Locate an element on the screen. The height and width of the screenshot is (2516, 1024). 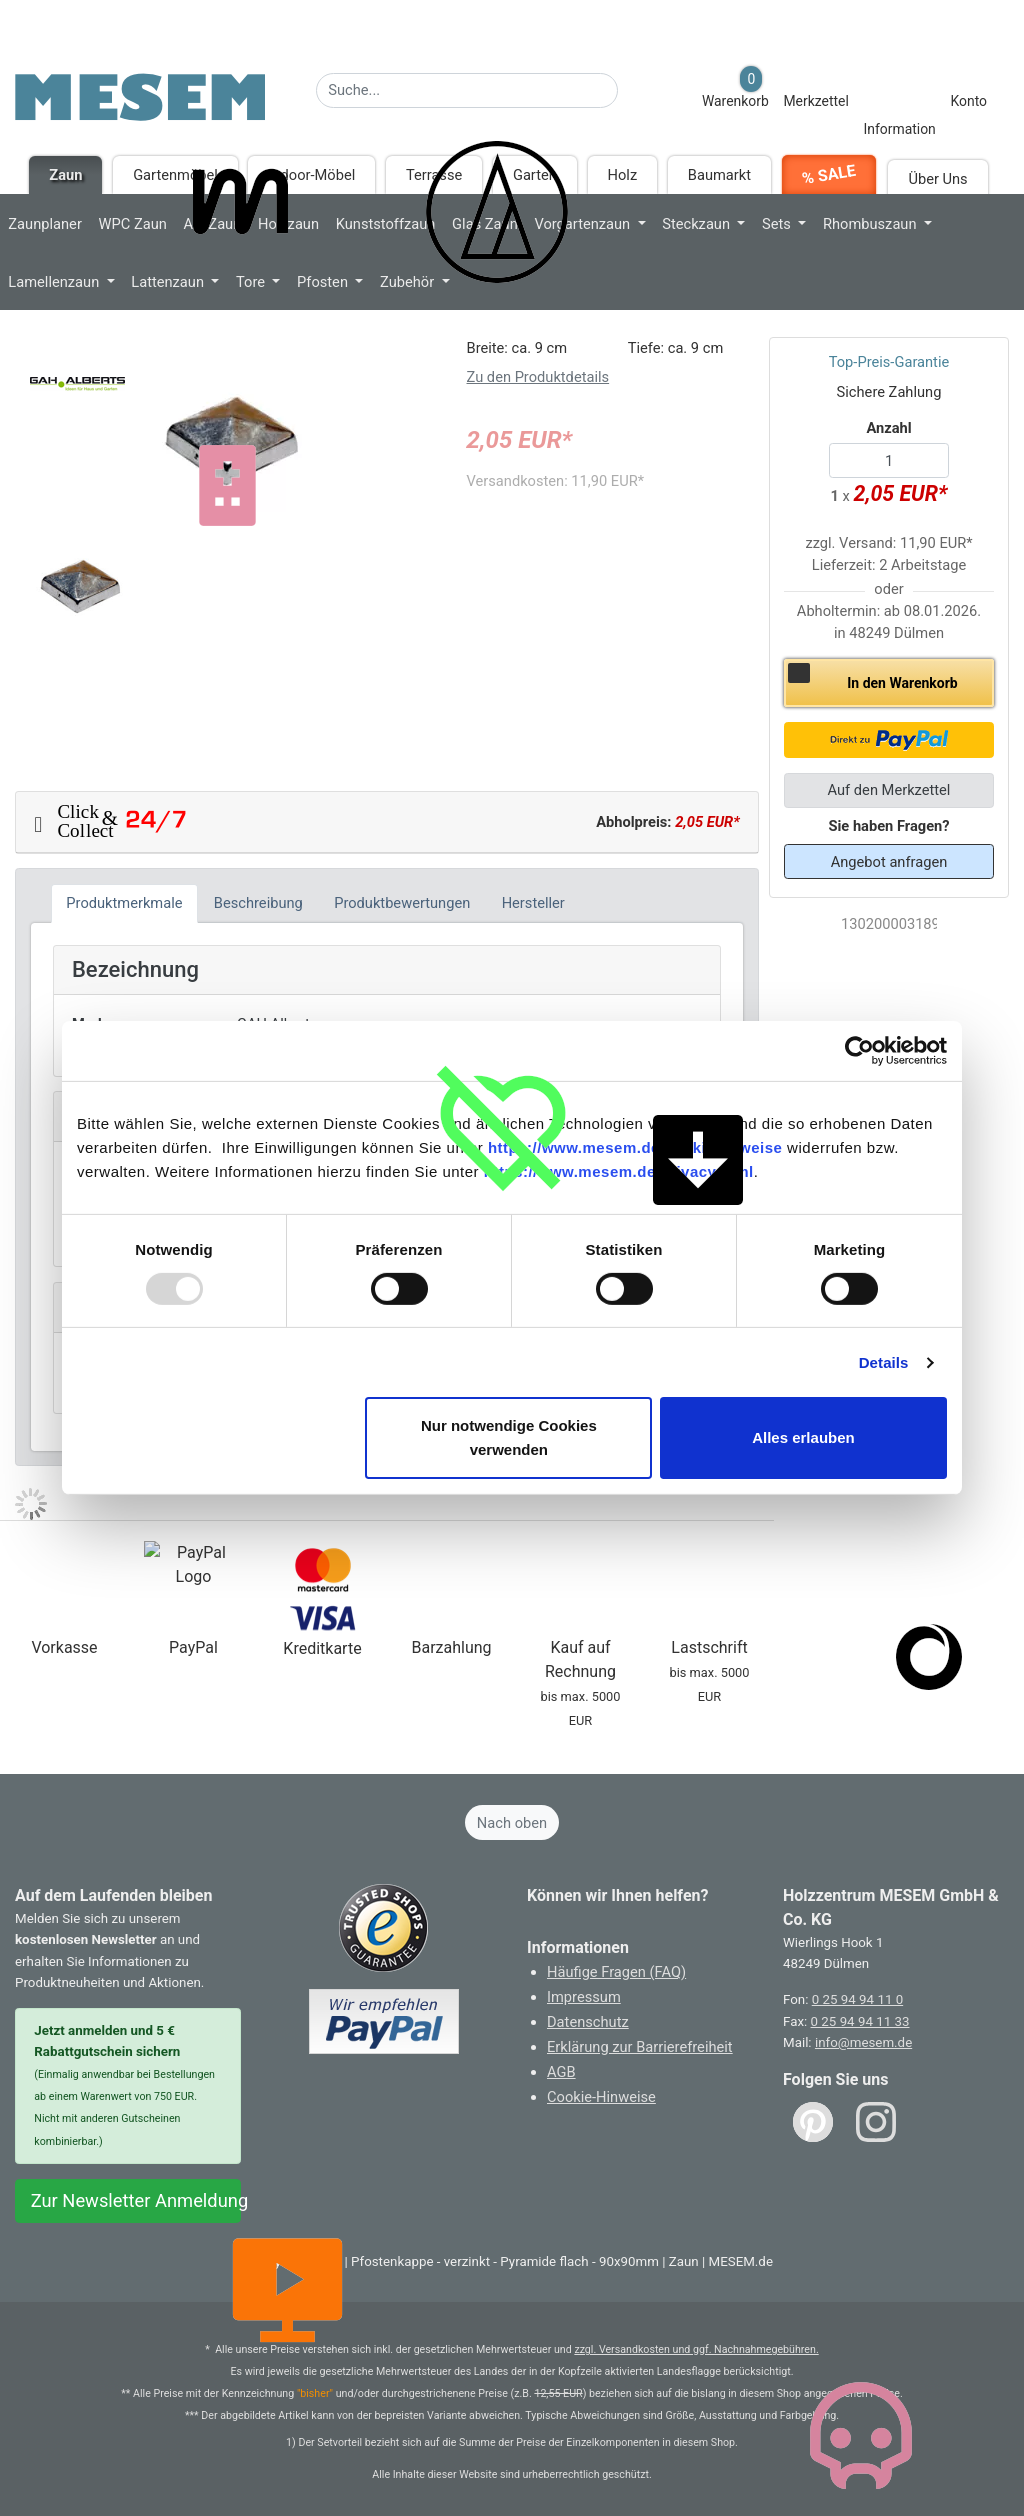
open the Mezmo app is located at coordinates (240, 201).